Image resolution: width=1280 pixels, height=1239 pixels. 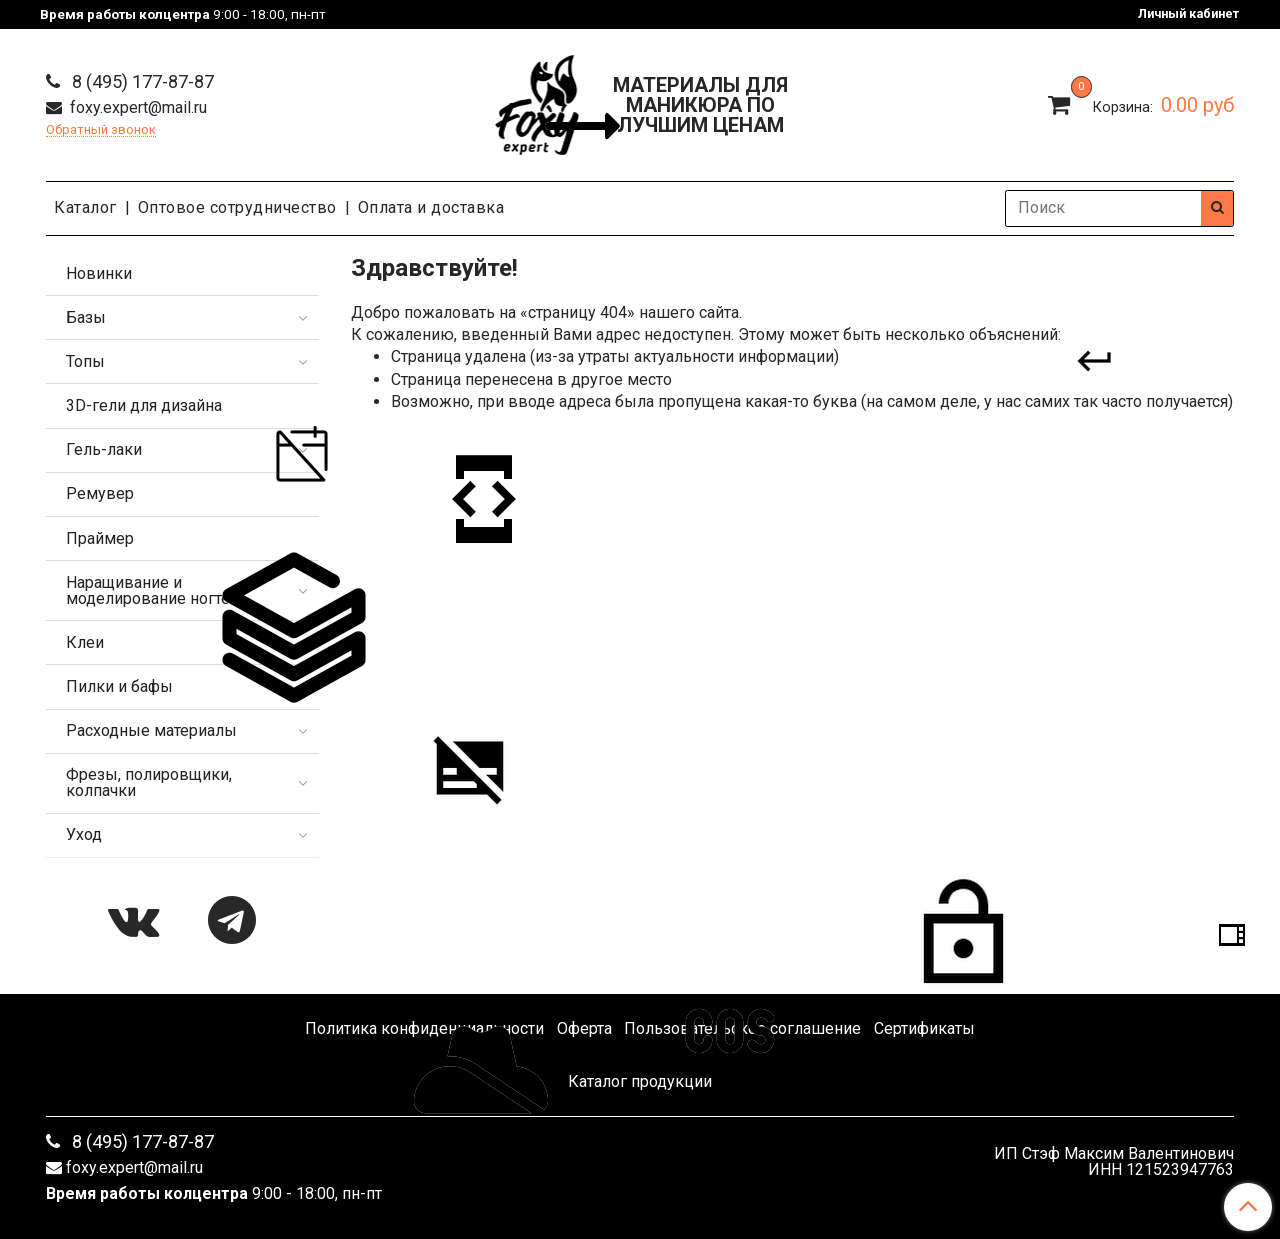 What do you see at coordinates (484, 499) in the screenshot?
I see `enable developer mode on device` at bounding box center [484, 499].